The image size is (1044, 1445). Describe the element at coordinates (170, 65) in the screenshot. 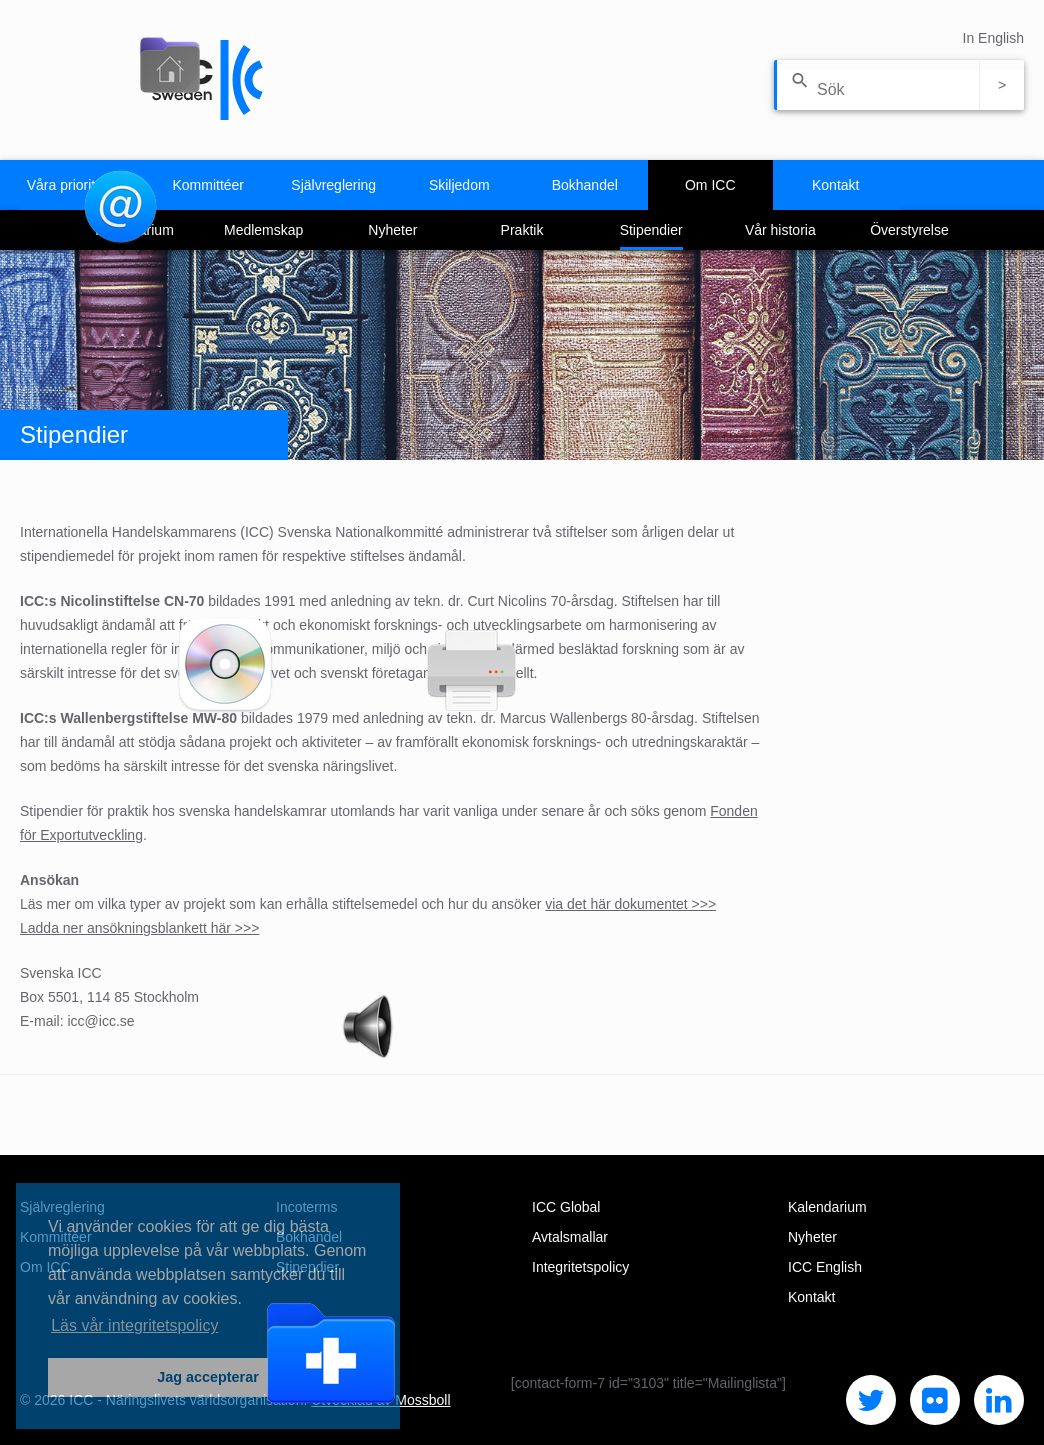

I see `access your home folder` at that location.